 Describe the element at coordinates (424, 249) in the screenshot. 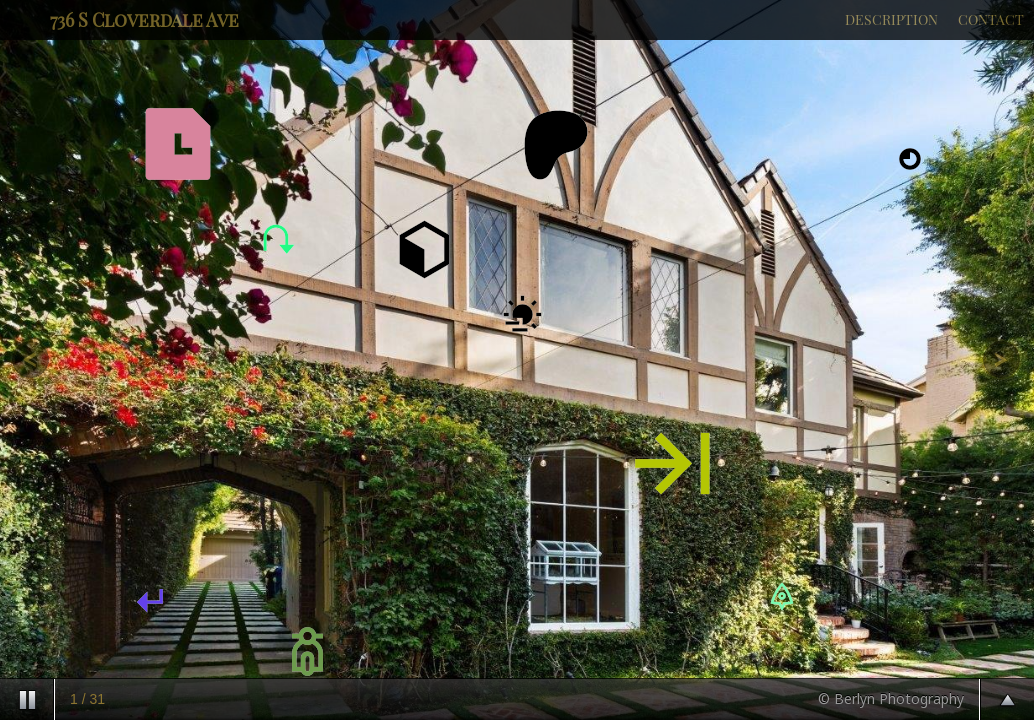

I see `open 3d modeling or design tools` at that location.